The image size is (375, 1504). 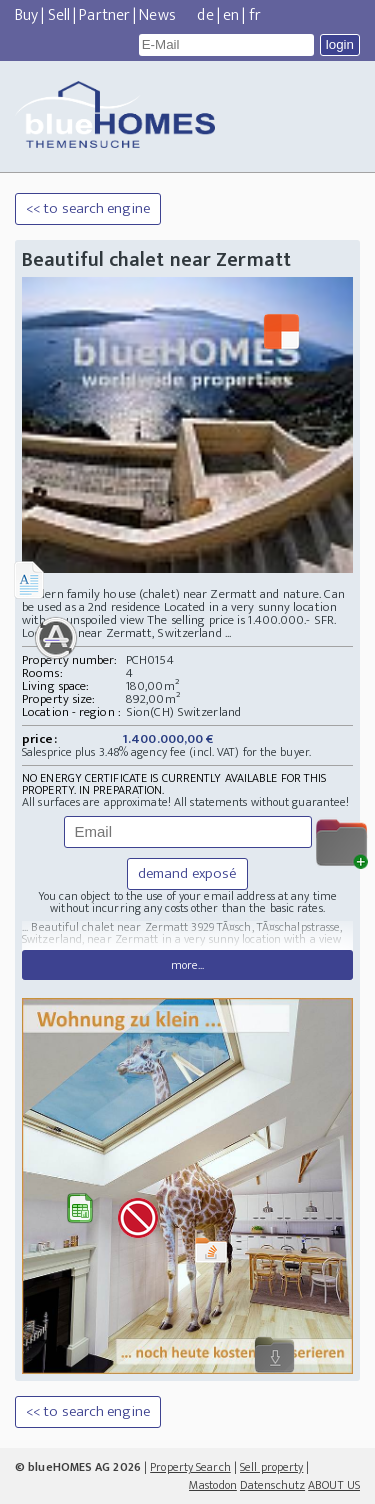 What do you see at coordinates (29, 580) in the screenshot?
I see `open a text document file` at bounding box center [29, 580].